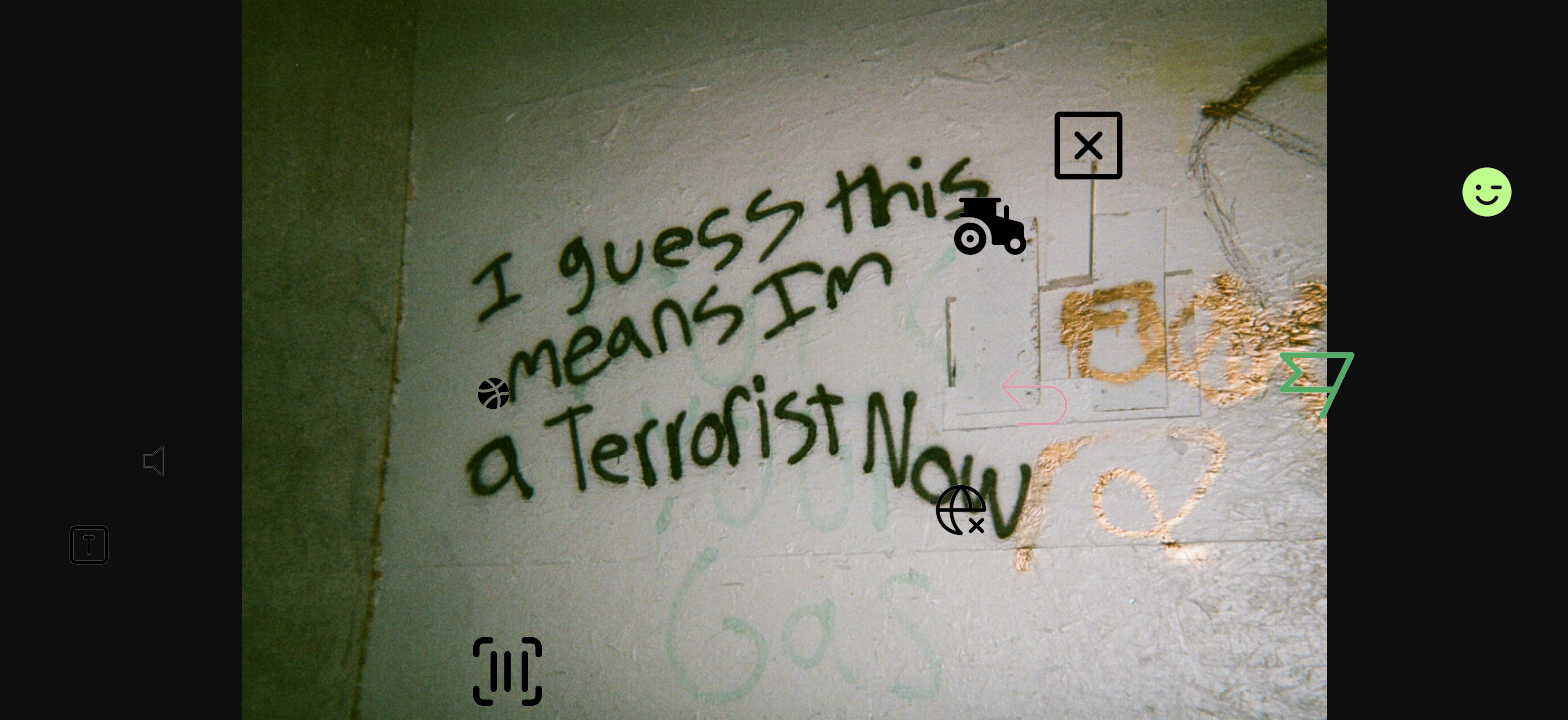 Image resolution: width=1568 pixels, height=720 pixels. I want to click on insert a winking emoji into your message, so click(1487, 192).